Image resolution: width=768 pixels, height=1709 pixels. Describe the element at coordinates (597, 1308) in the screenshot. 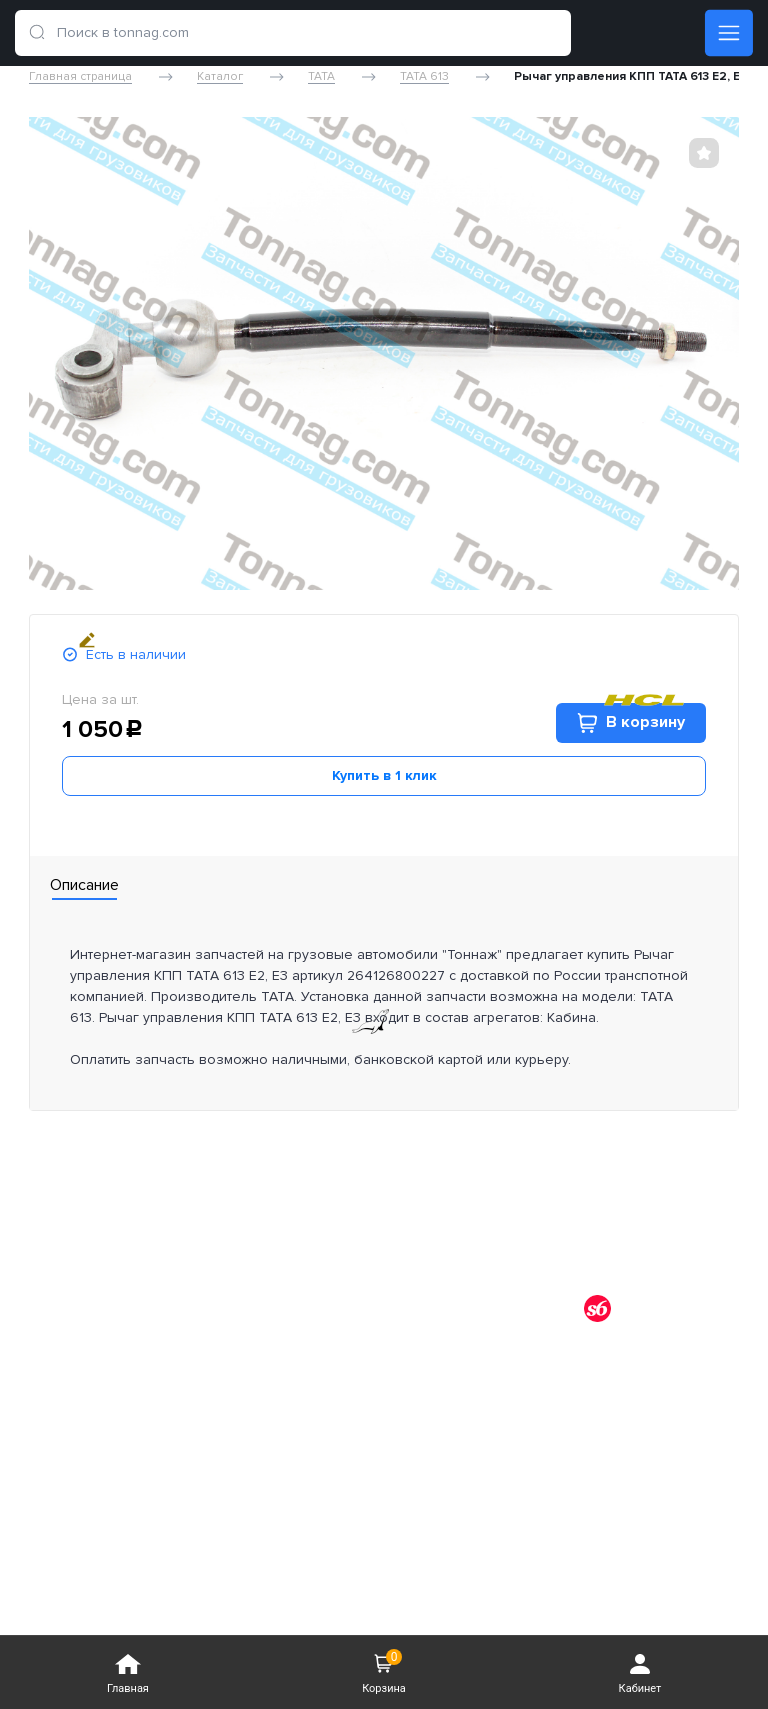

I see `visit Society6 website or app` at that location.